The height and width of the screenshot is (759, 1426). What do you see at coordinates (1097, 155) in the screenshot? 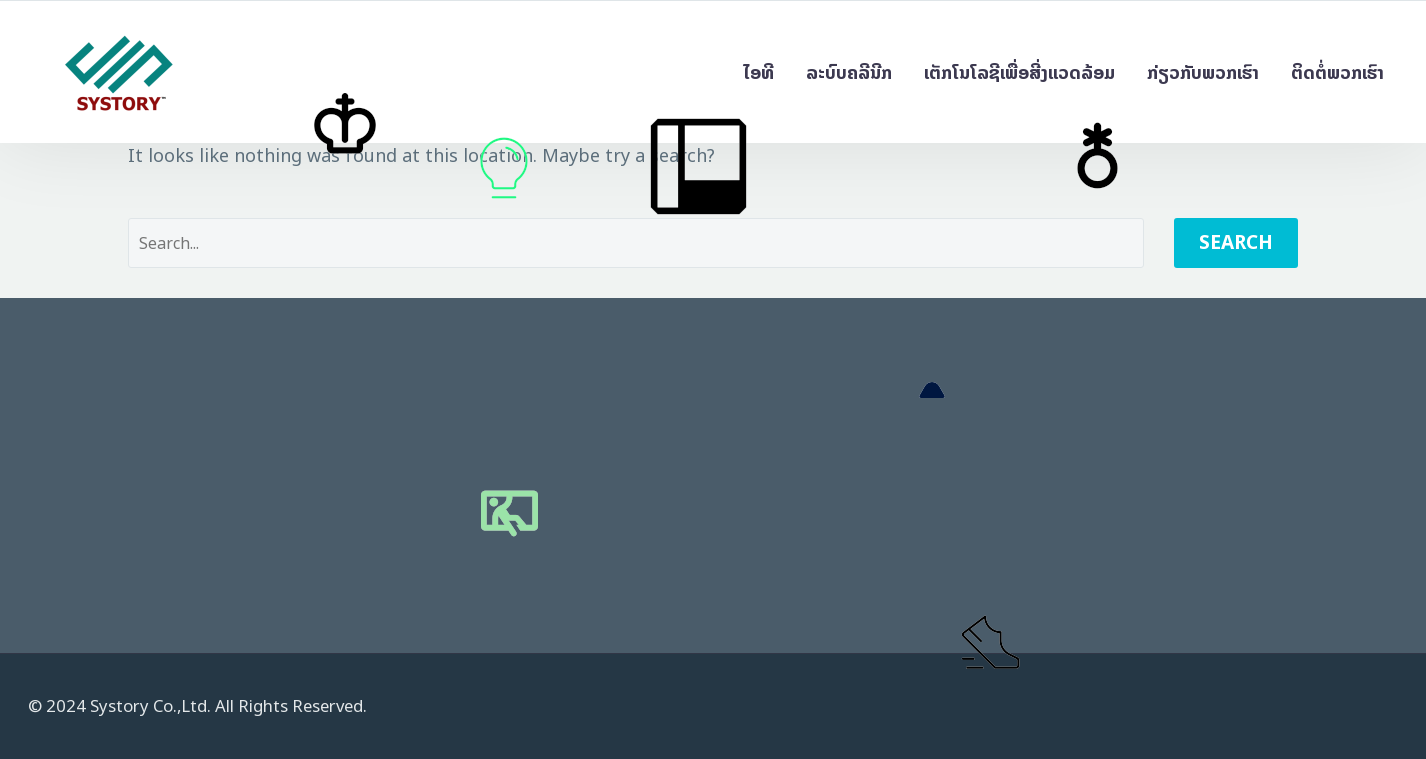
I see `indicates non-binary gender identity option` at bounding box center [1097, 155].